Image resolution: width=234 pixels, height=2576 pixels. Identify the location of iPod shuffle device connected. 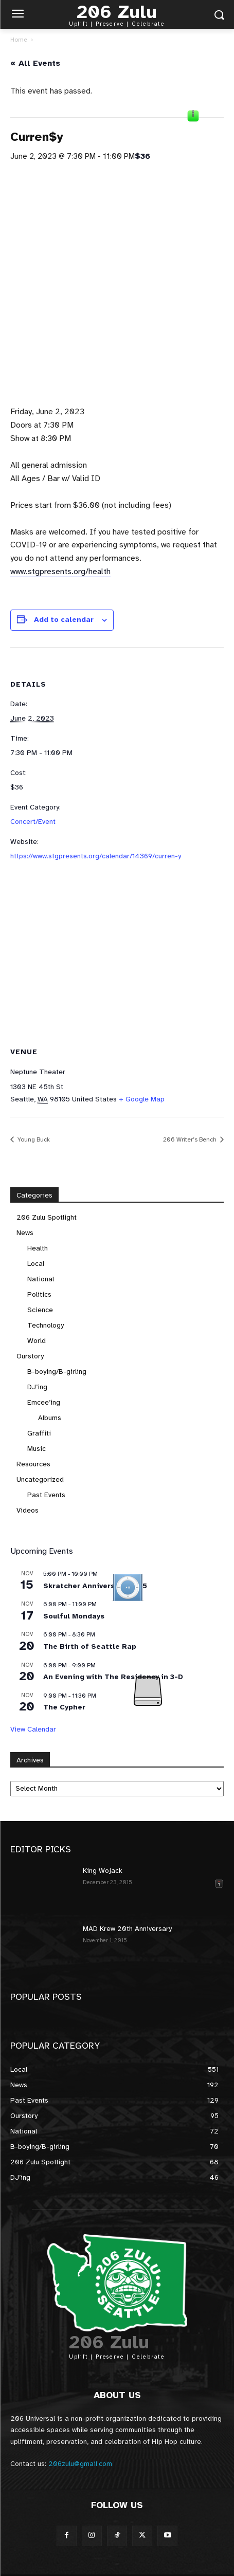
(128, 1587).